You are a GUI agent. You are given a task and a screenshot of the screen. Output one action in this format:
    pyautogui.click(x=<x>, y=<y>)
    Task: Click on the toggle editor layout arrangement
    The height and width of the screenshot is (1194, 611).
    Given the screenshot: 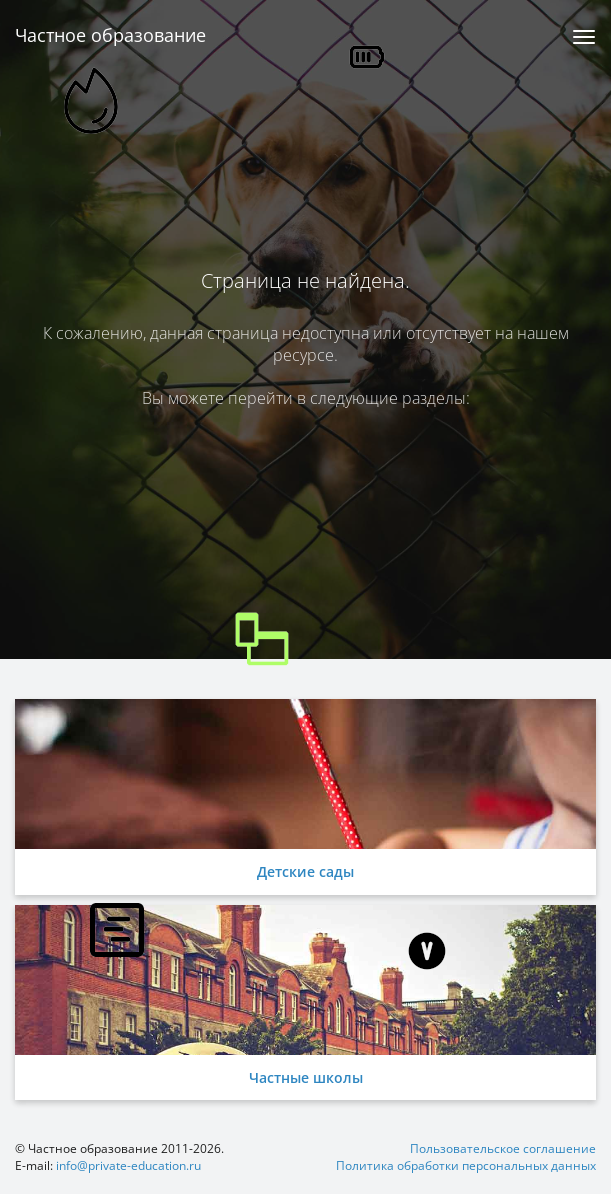 What is the action you would take?
    pyautogui.click(x=262, y=639)
    